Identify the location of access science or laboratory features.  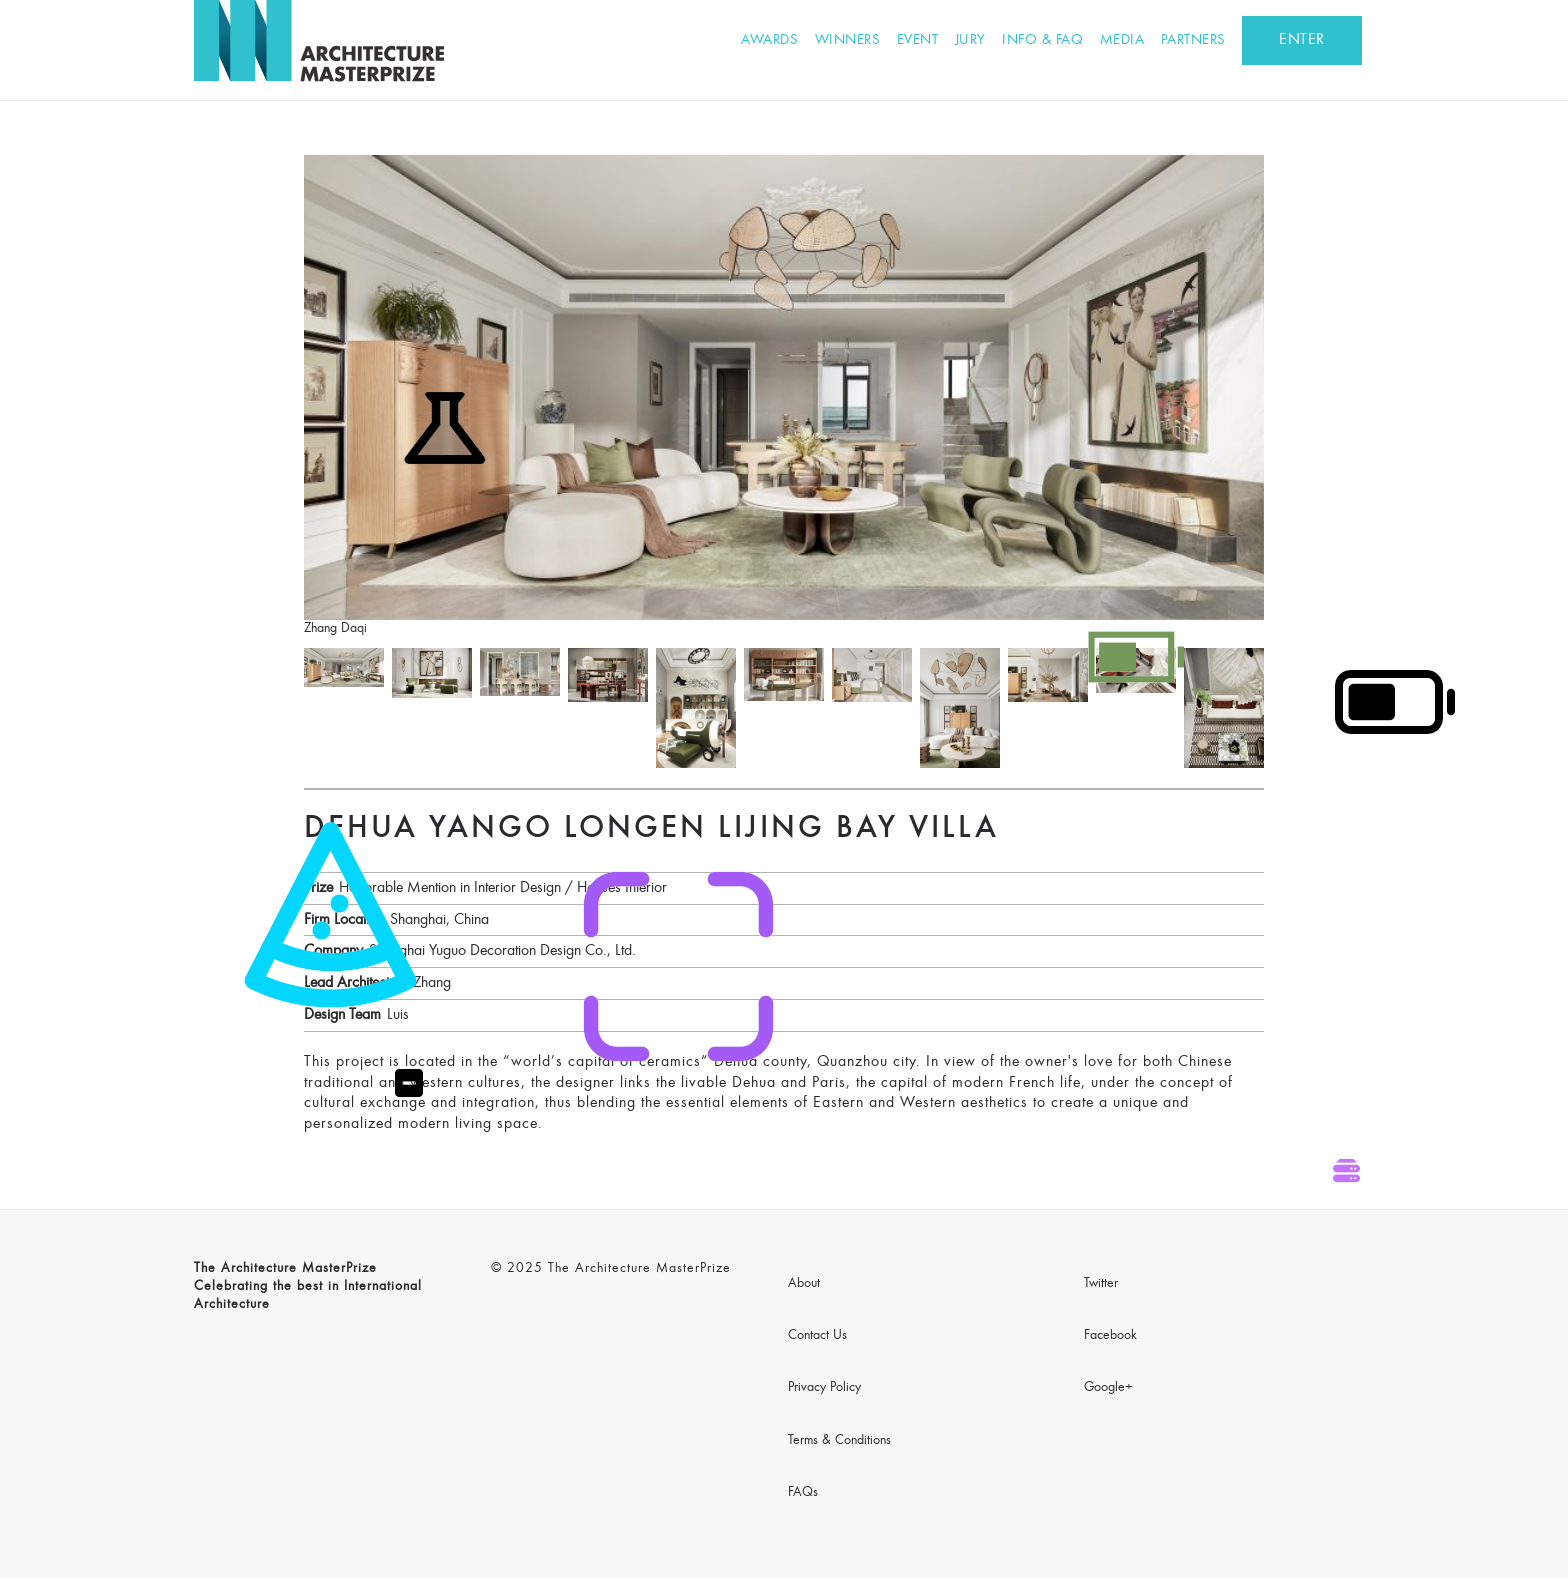
(445, 428).